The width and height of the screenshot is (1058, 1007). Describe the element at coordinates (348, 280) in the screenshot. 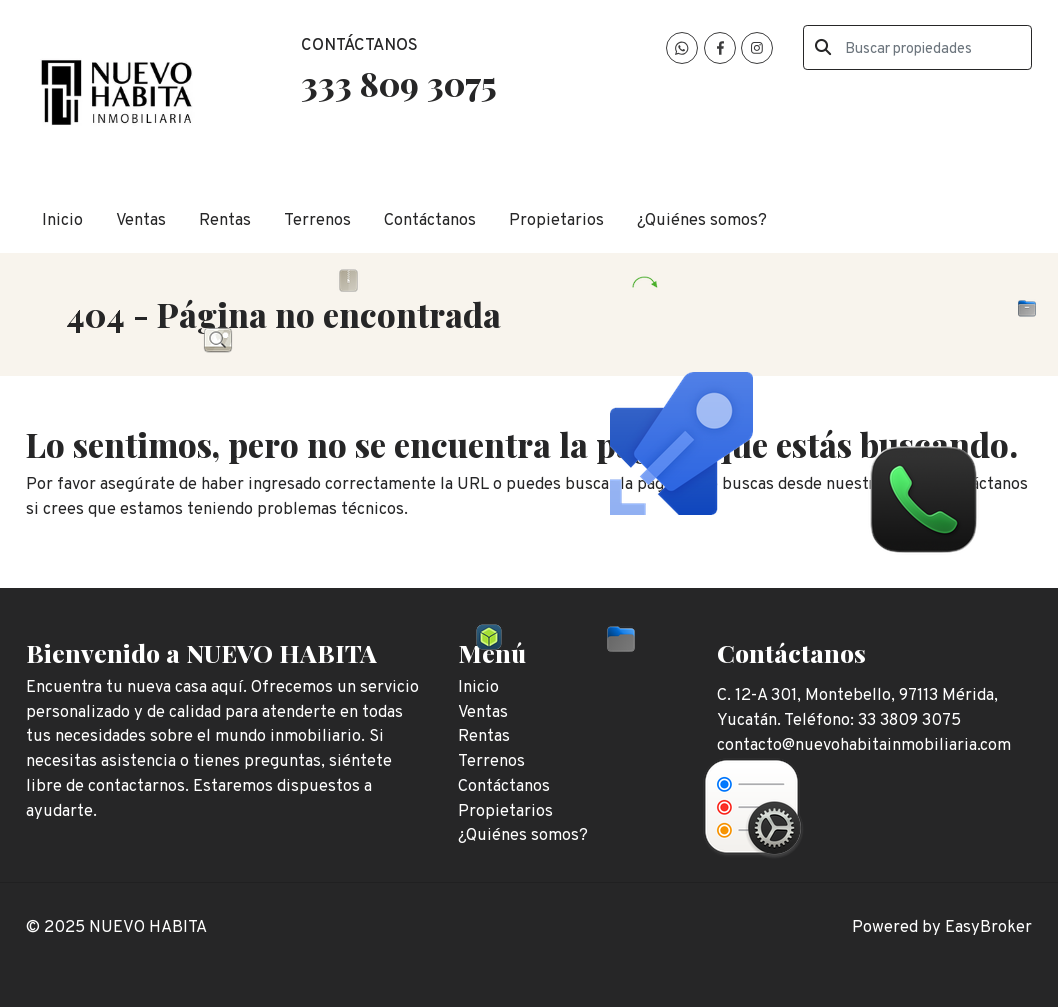

I see `open file roller archive manager` at that location.